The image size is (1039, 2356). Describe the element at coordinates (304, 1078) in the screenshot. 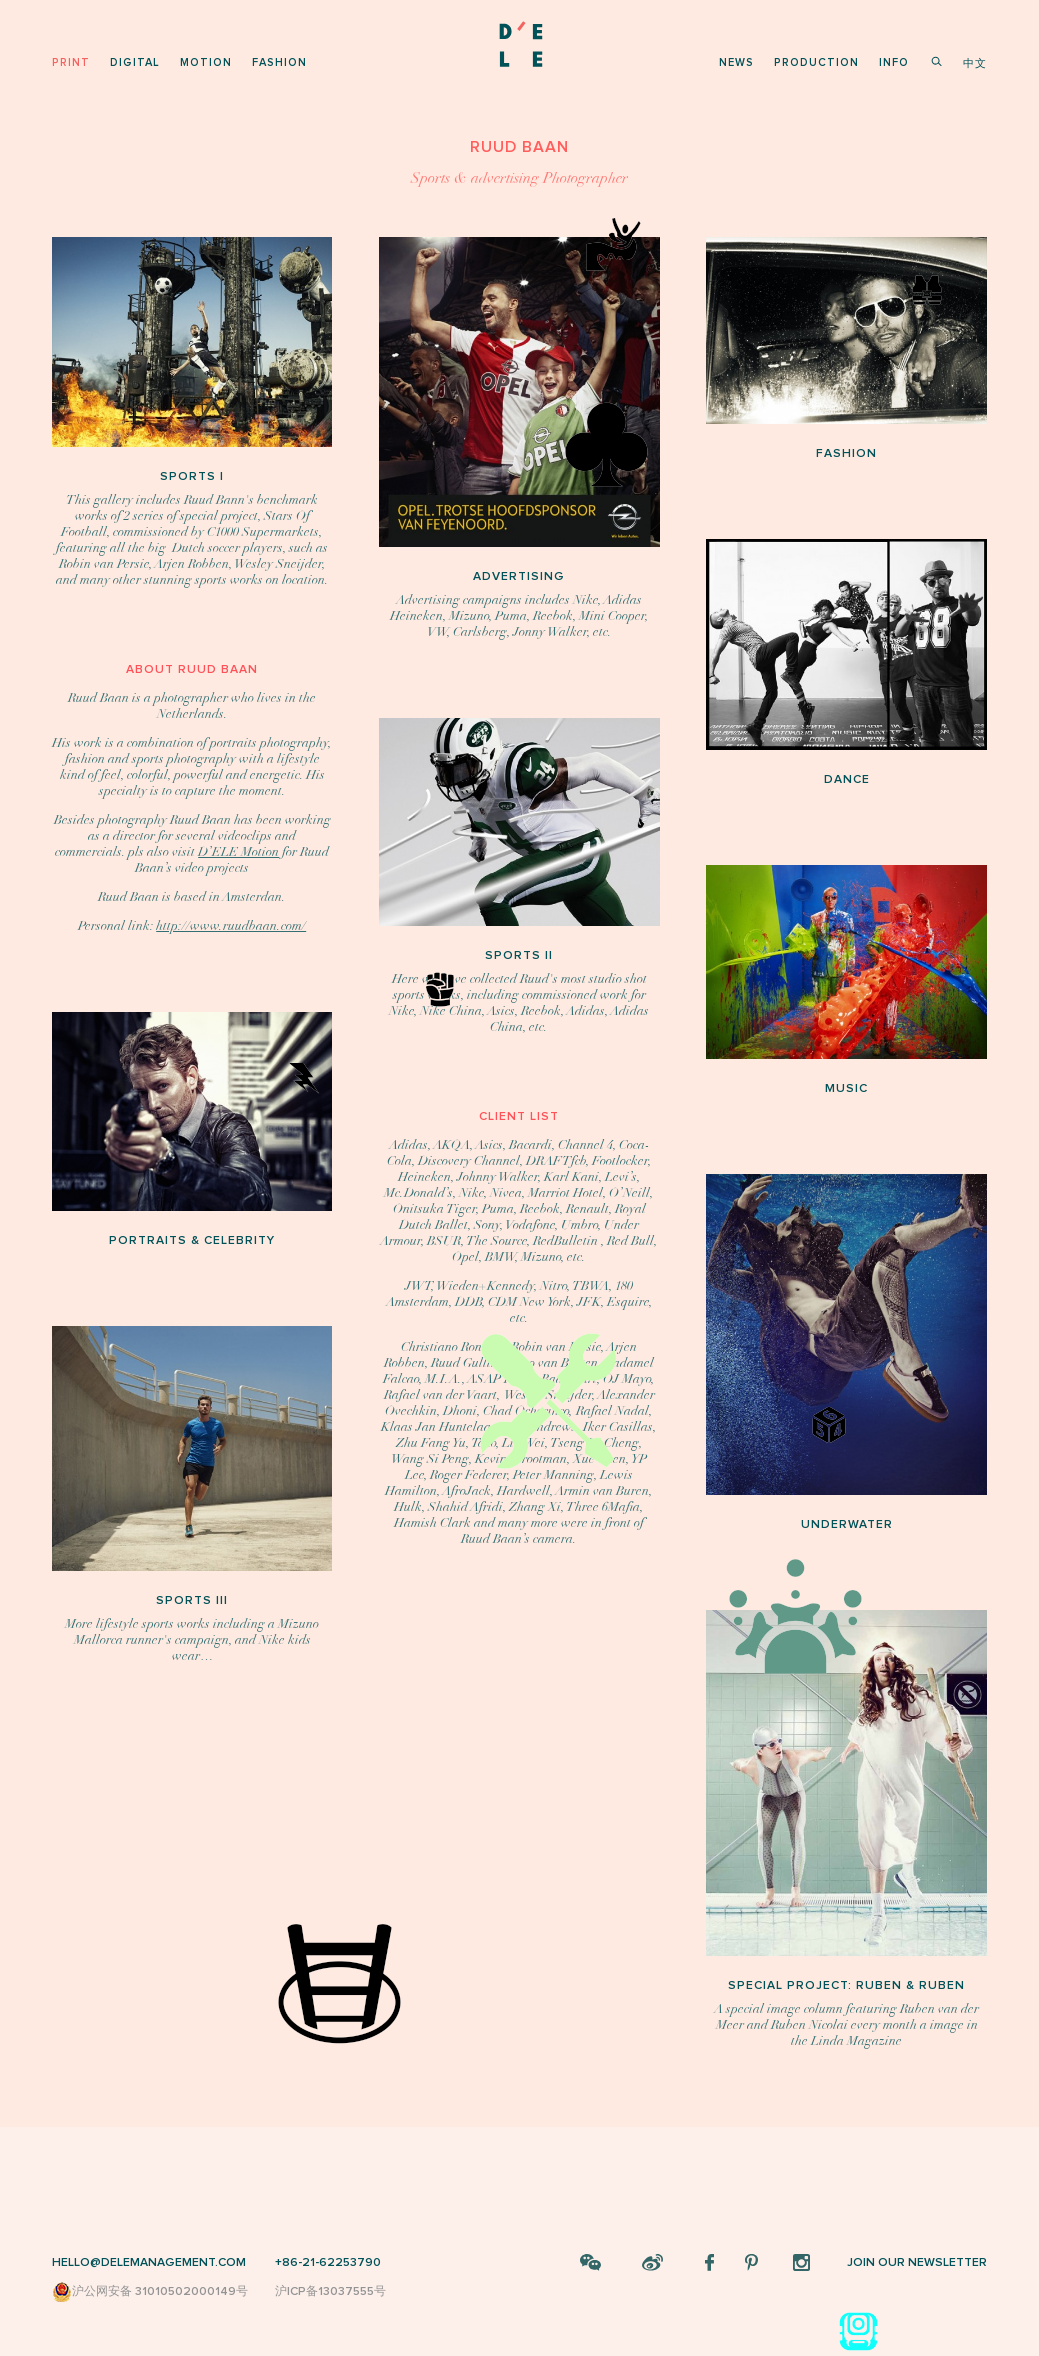

I see `activate power boost or turbo mode` at that location.